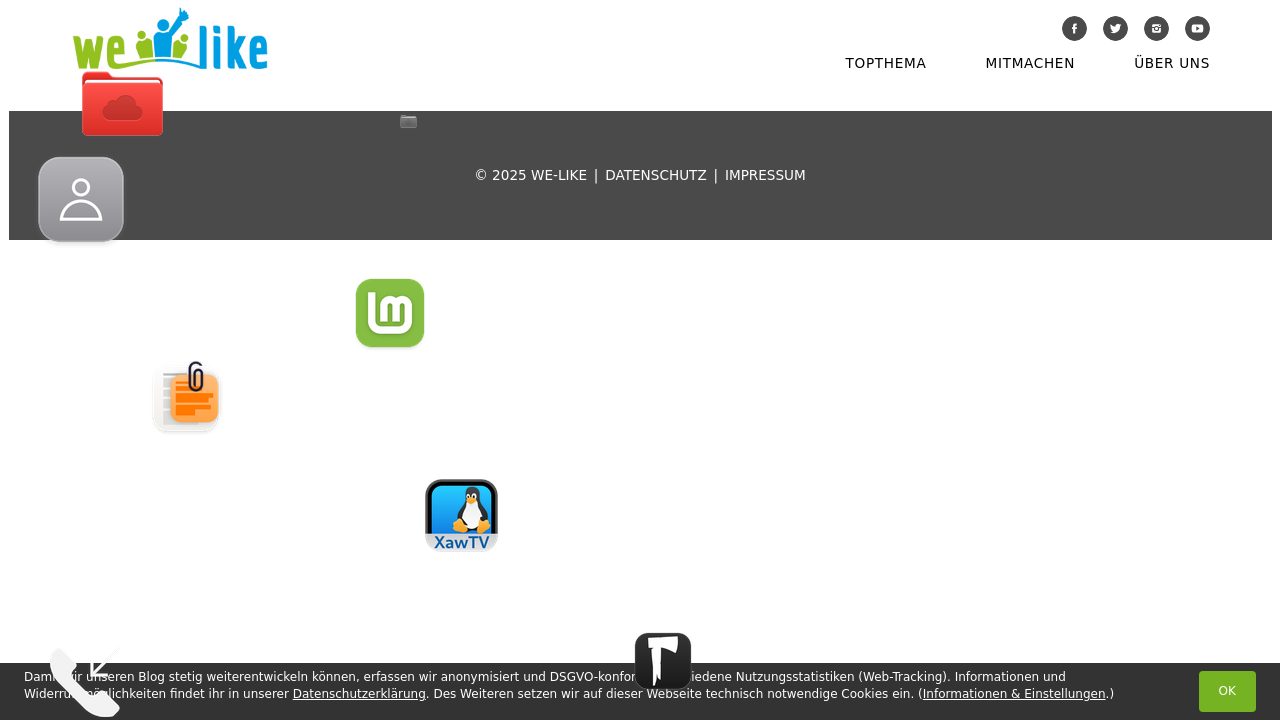 The height and width of the screenshot is (720, 1280). Describe the element at coordinates (85, 682) in the screenshot. I see `incoming call notification` at that location.